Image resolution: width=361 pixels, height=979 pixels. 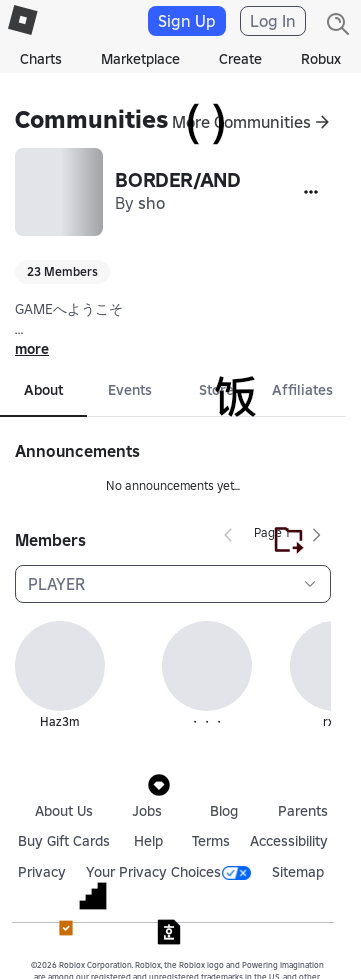 I want to click on open a Hangul Word Processor (.hwp) document, so click(x=169, y=932).